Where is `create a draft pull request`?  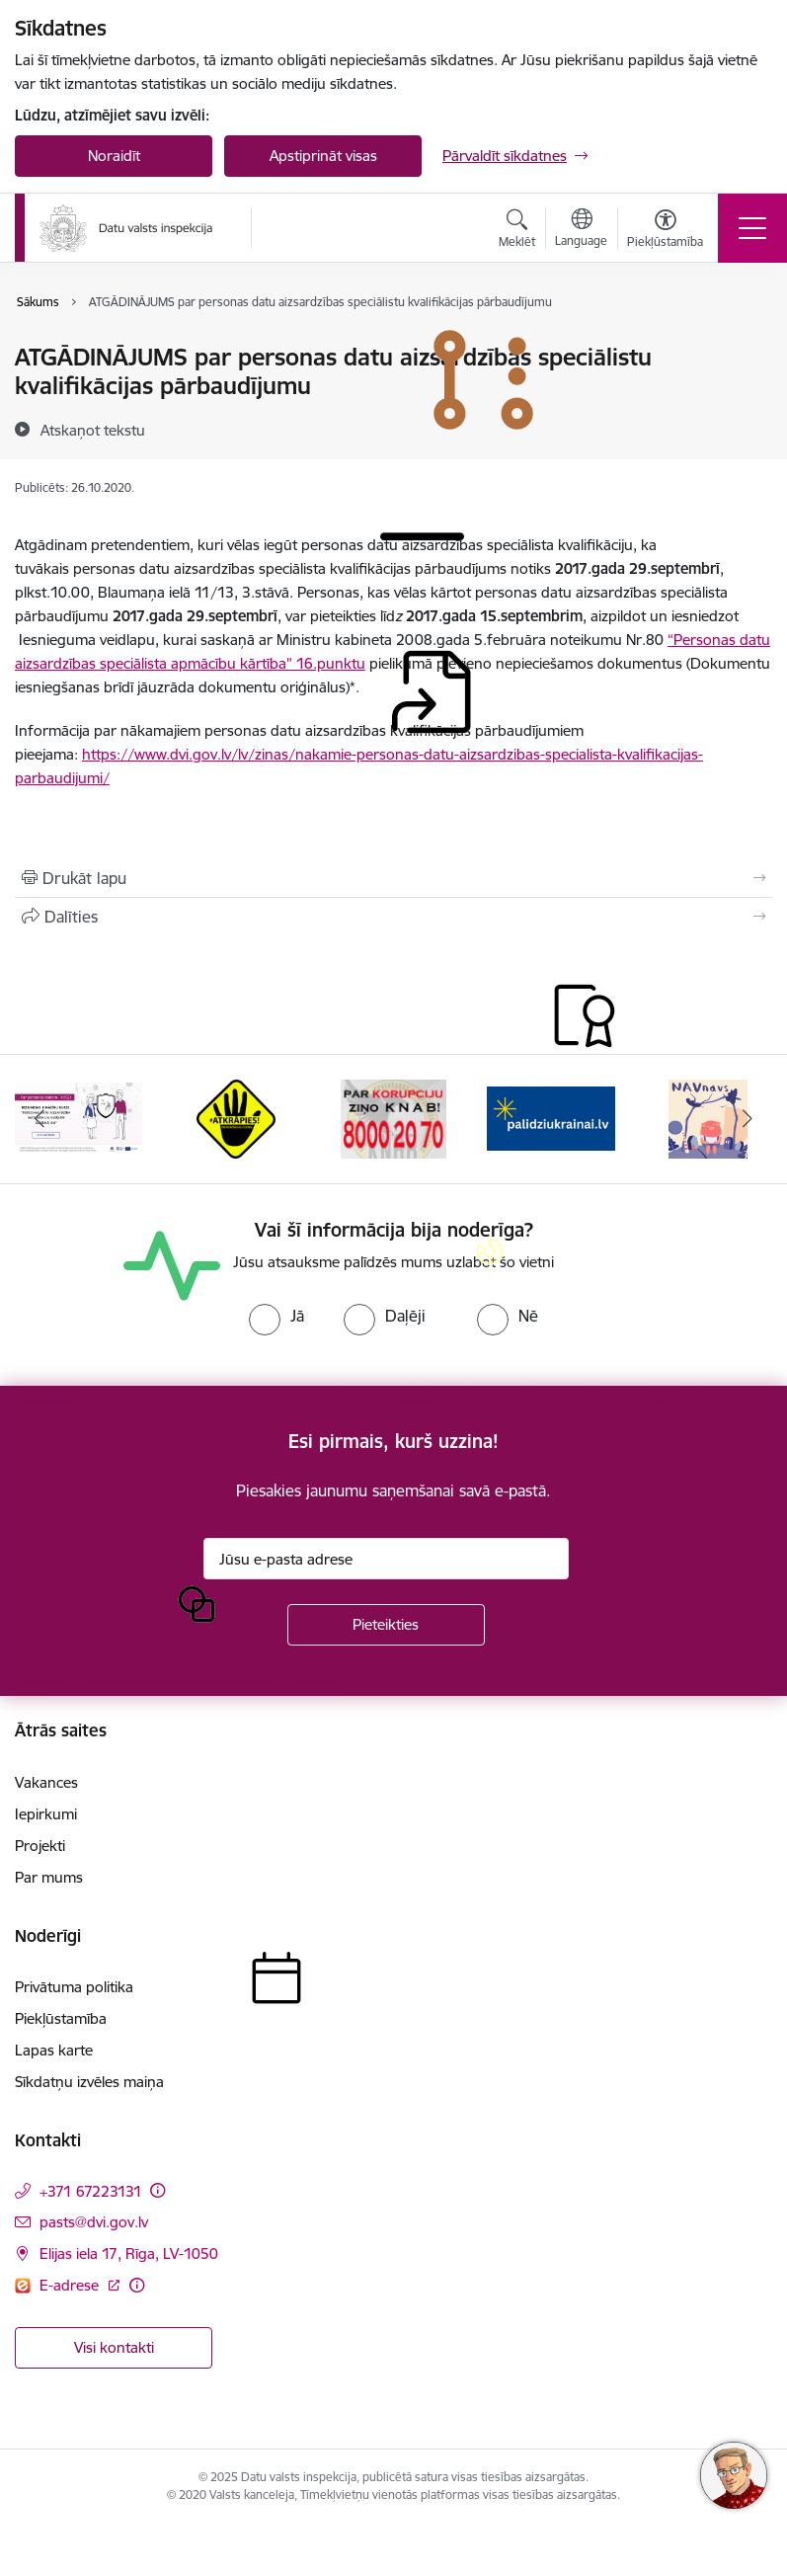
create a draft pull request is located at coordinates (483, 379).